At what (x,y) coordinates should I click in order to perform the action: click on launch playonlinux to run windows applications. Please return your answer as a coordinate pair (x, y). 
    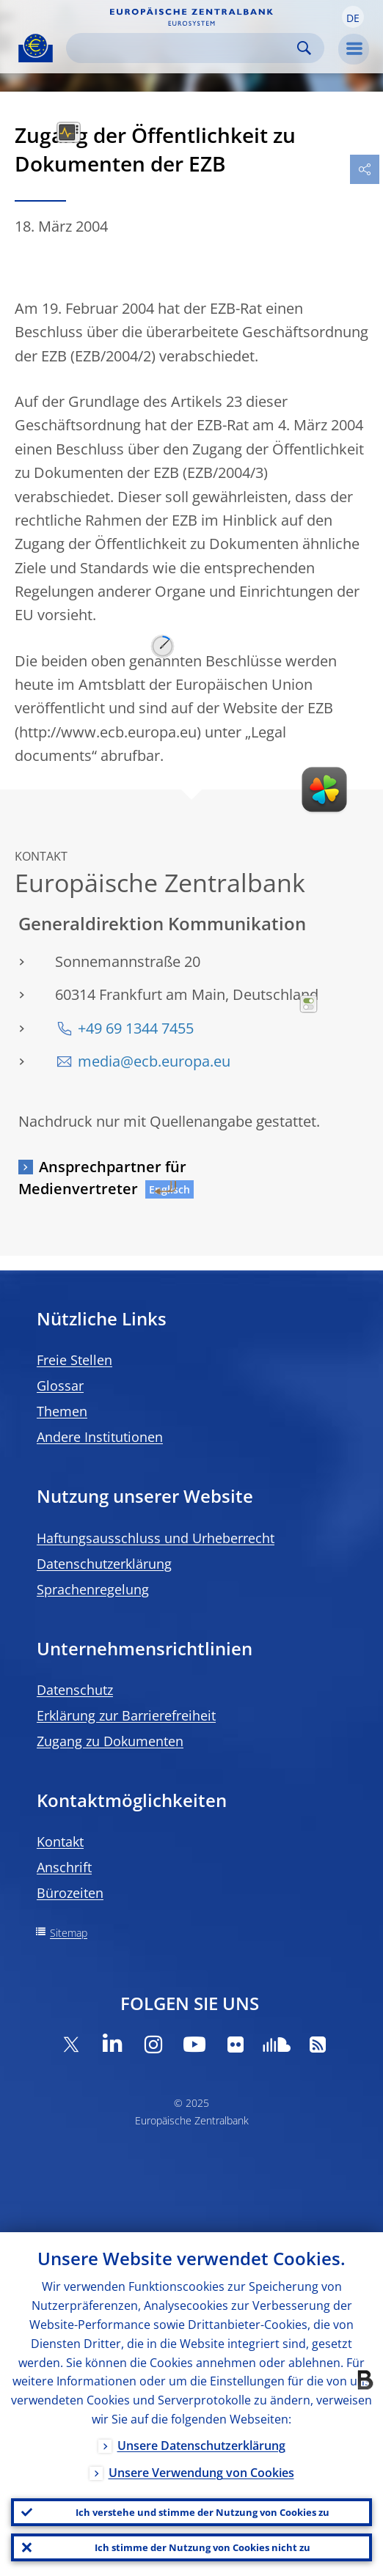
    Looking at the image, I should click on (324, 790).